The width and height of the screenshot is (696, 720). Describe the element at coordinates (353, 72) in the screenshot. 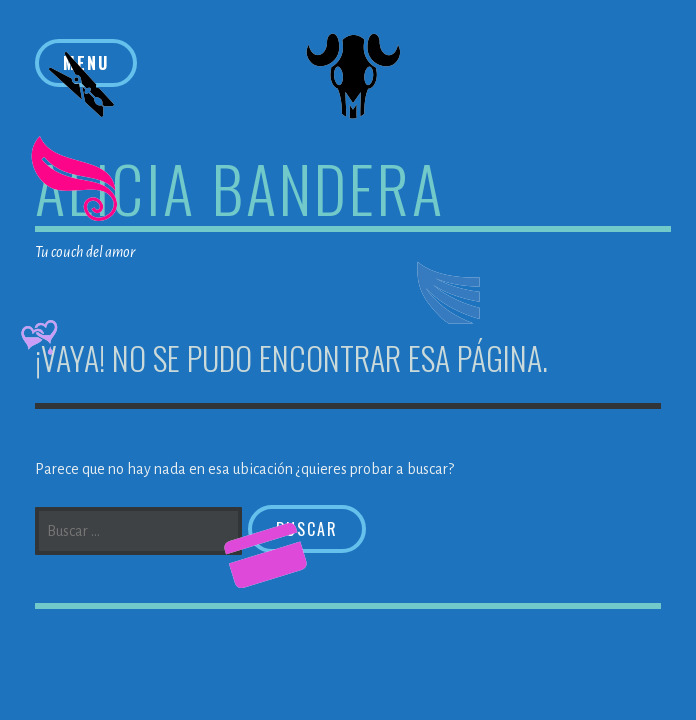

I see `indicates a desert or wasteland area in a game map` at that location.